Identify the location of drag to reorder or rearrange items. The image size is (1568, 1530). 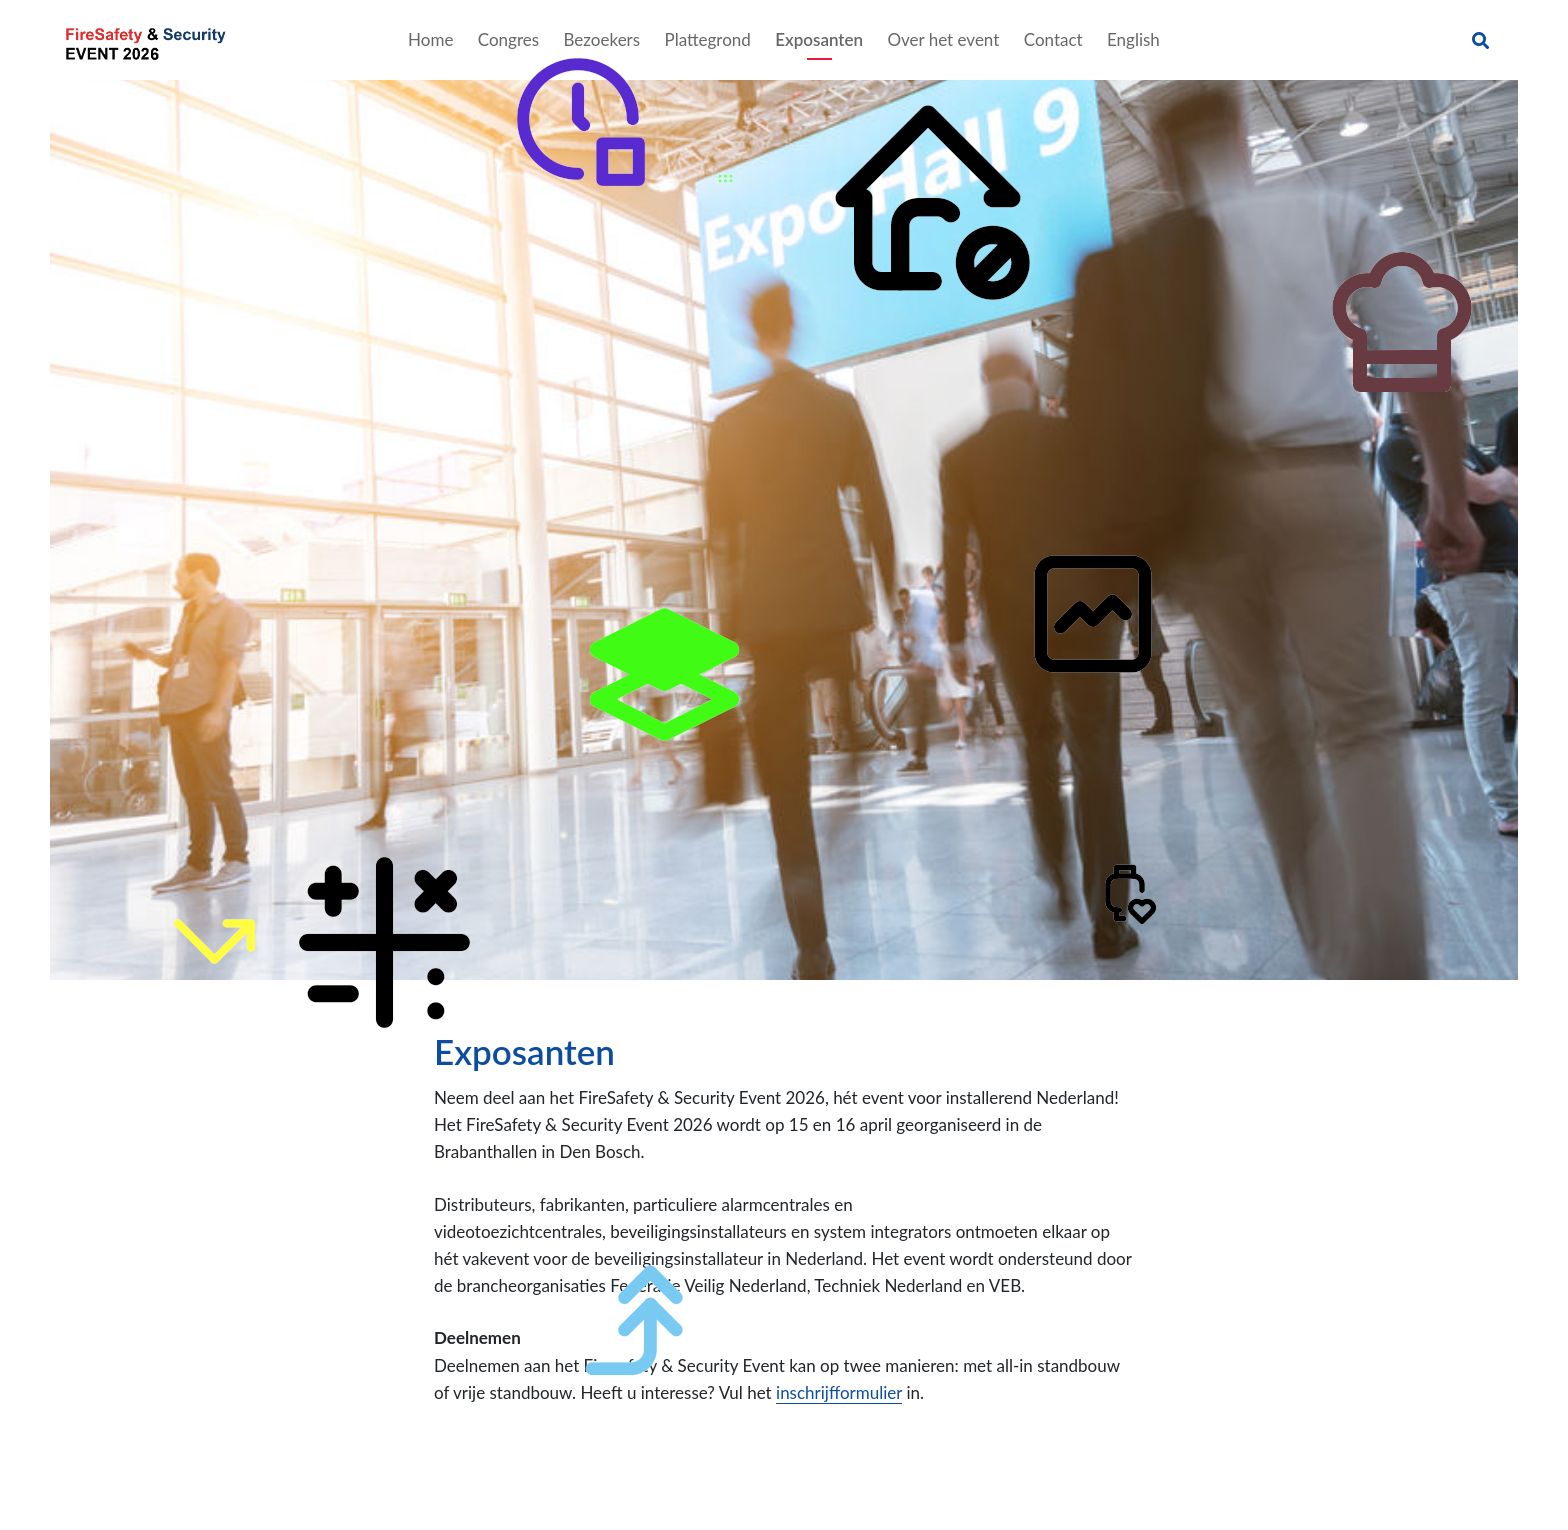
(725, 178).